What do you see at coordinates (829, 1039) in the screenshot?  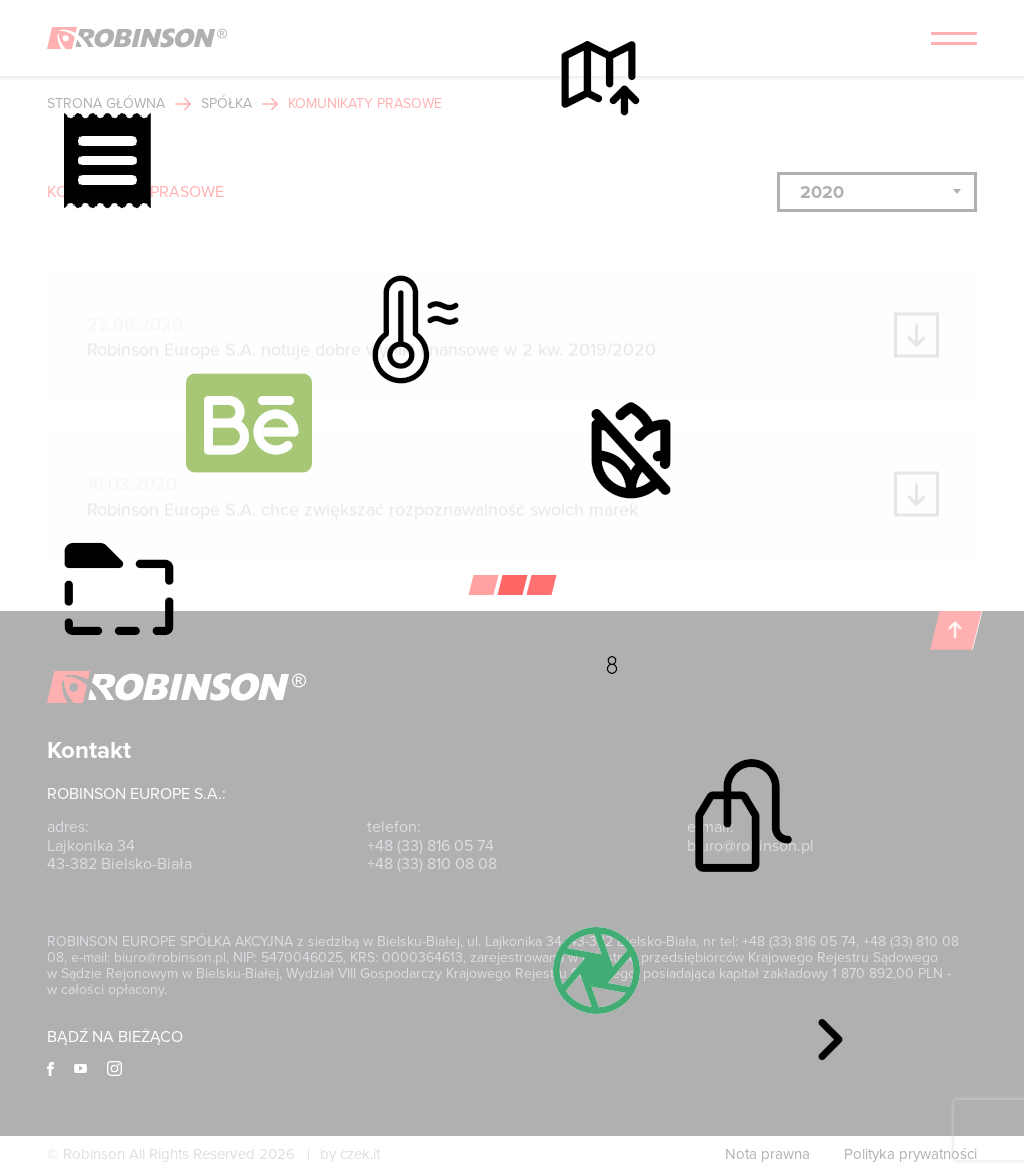 I see `navigate to the next item or screen` at bounding box center [829, 1039].